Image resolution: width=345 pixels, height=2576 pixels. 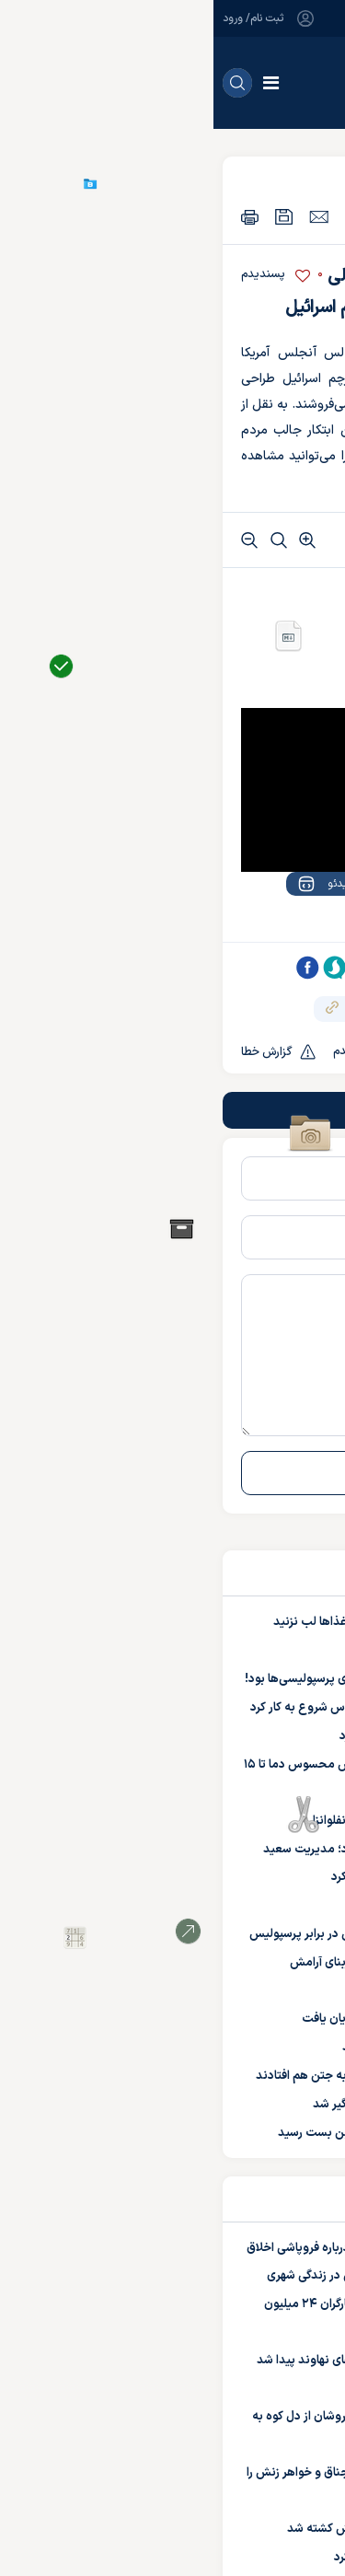 I want to click on a markdown text file, so click(x=288, y=635).